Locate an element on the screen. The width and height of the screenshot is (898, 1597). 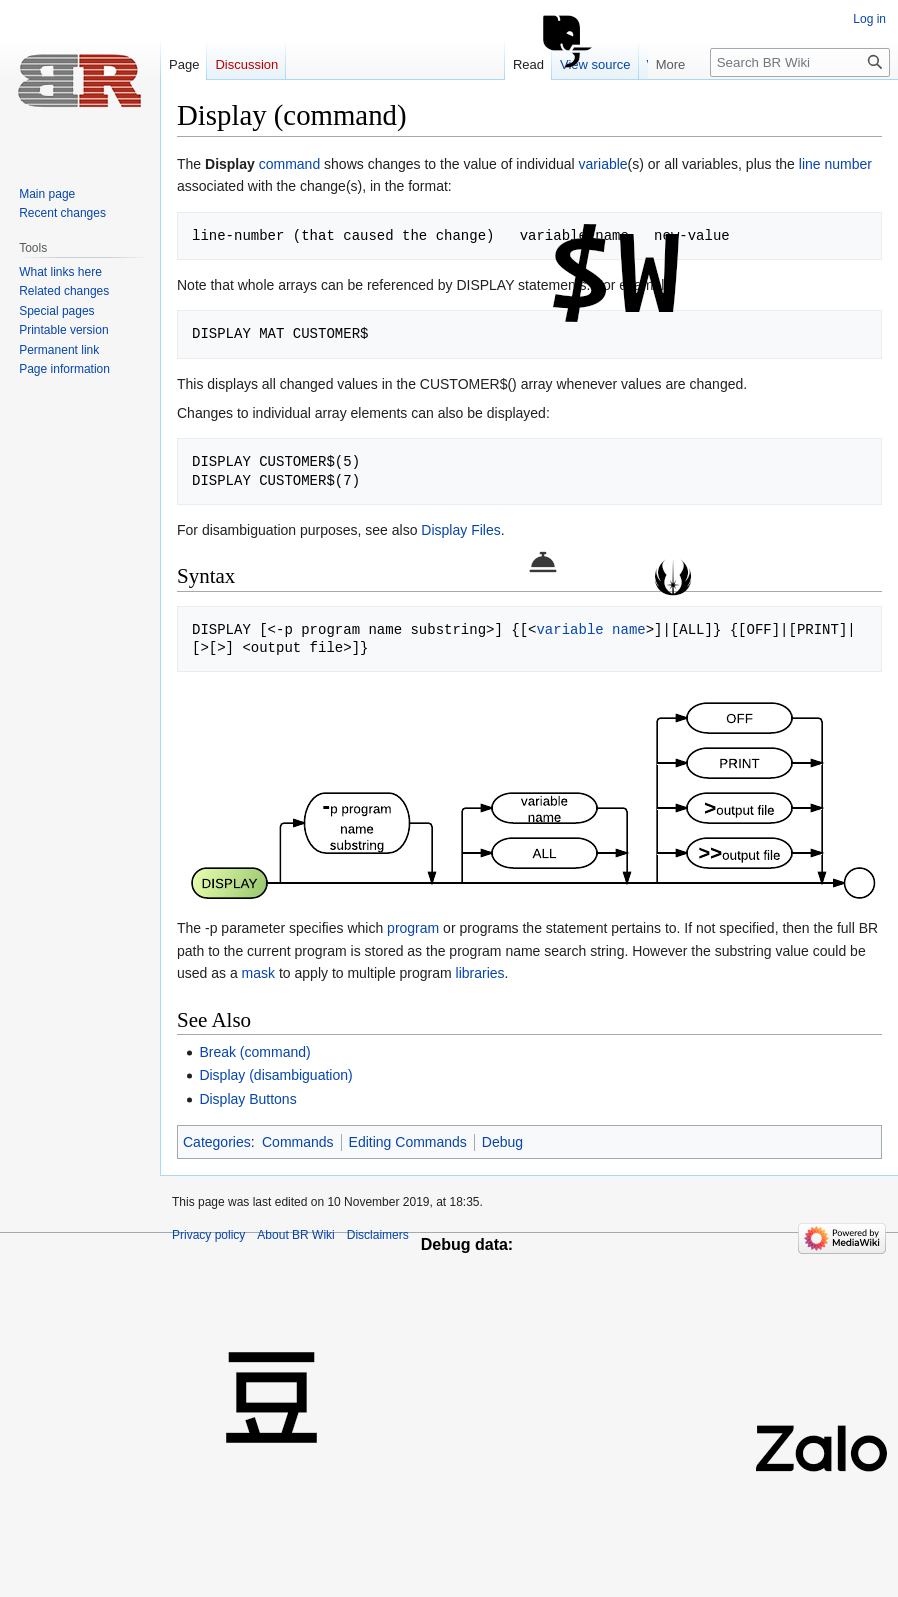
request concierge or front desk assistance is located at coordinates (543, 562).